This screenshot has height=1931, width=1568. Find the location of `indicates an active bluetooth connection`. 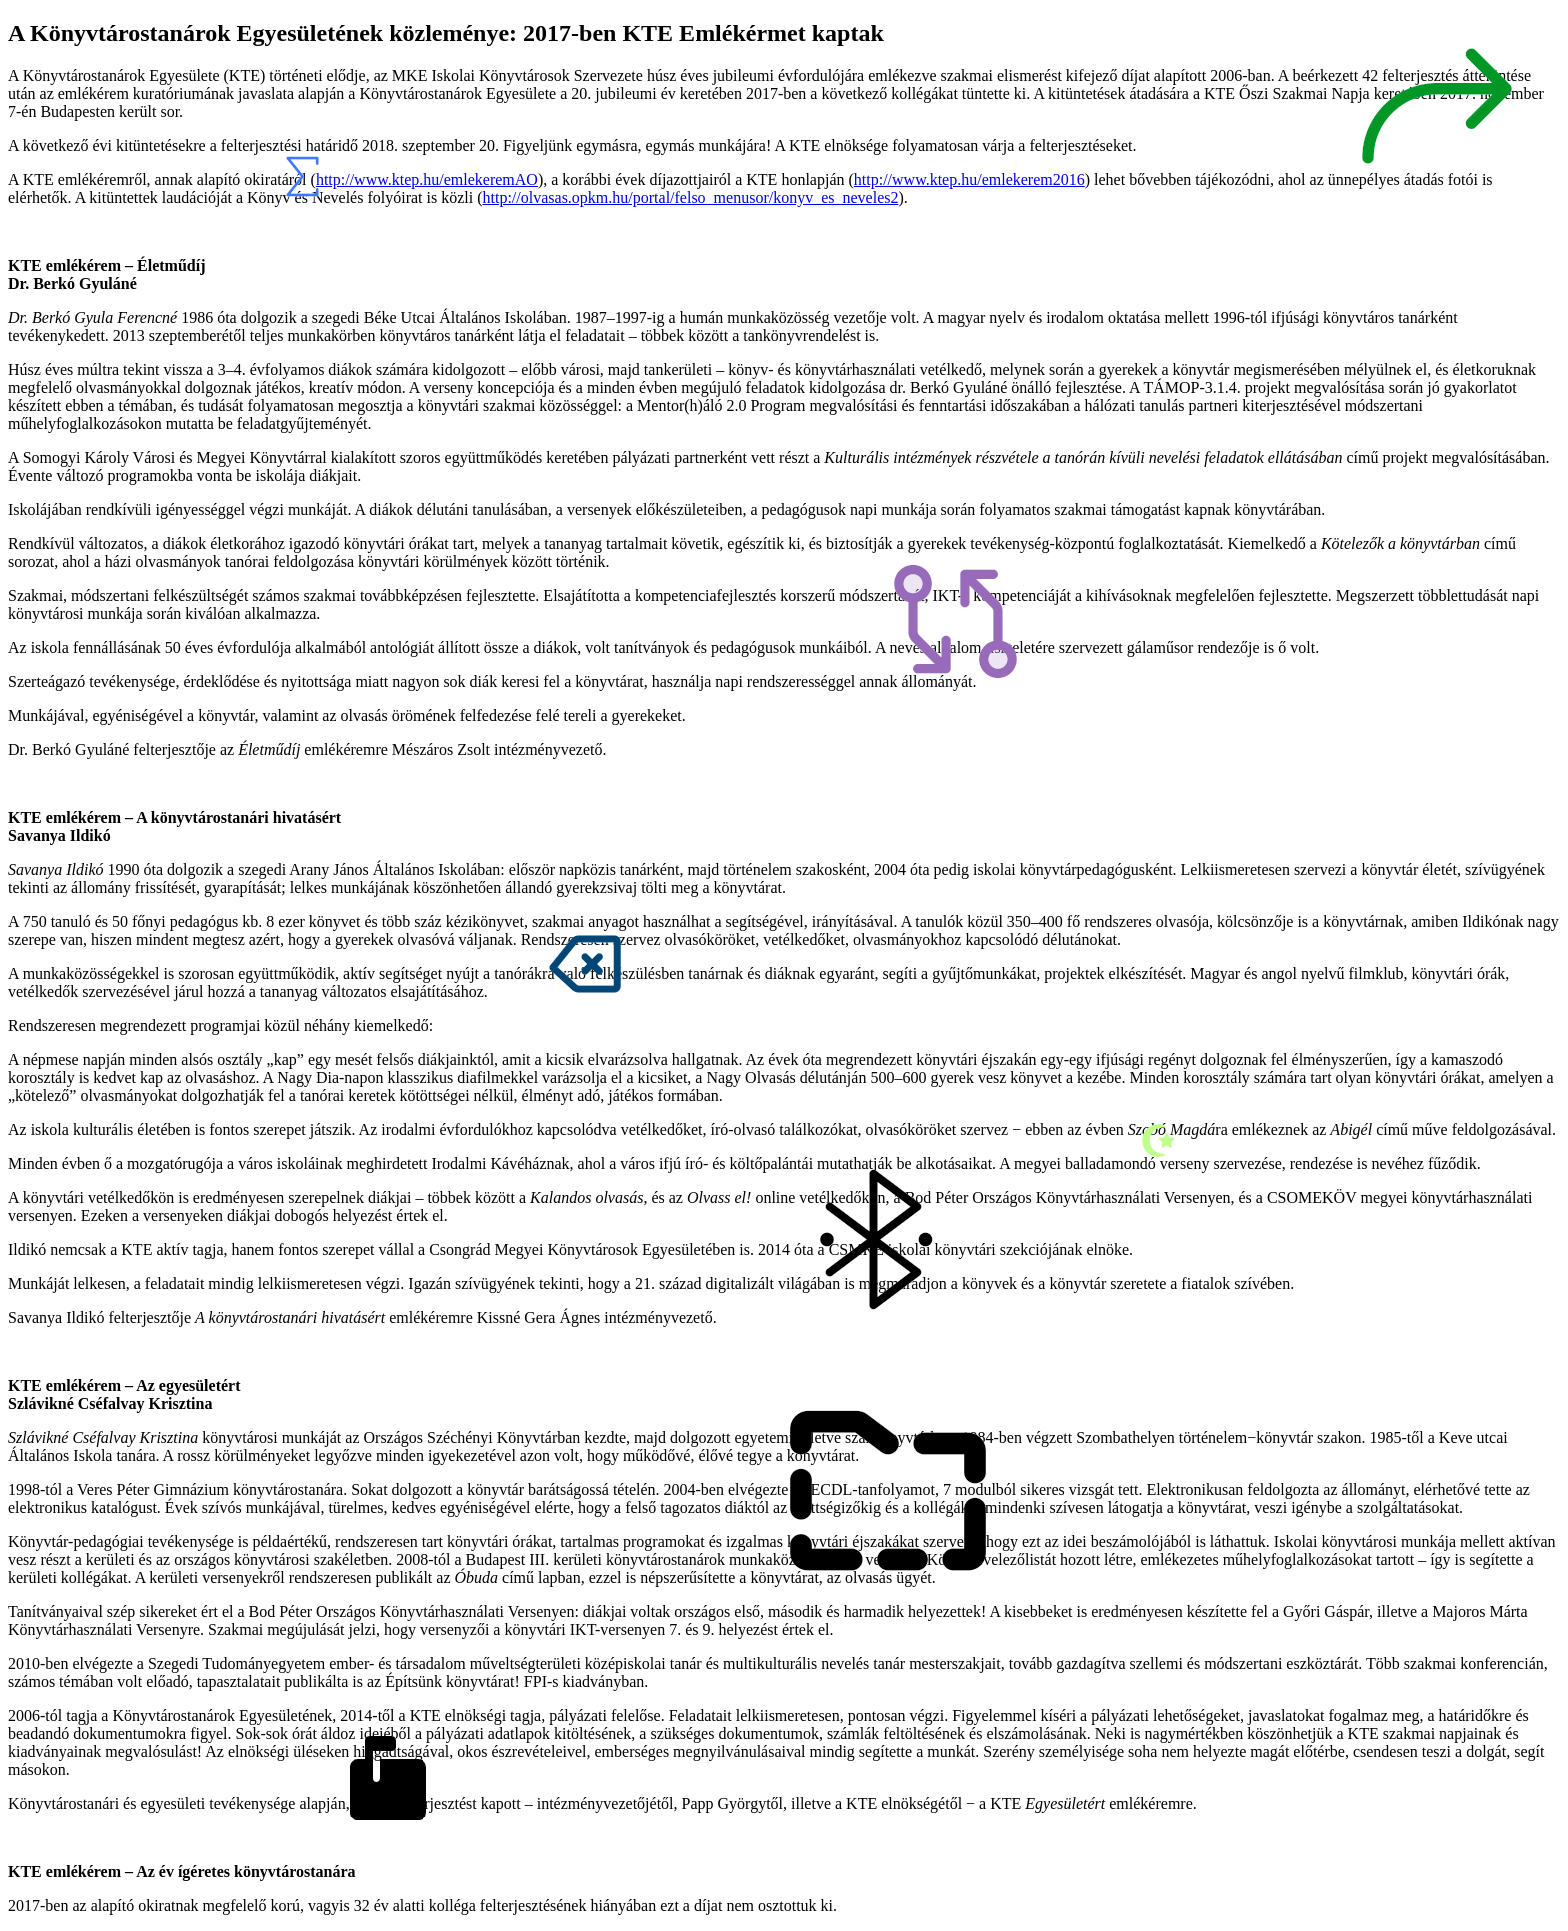

indicates an active bluetooth connection is located at coordinates (873, 1239).